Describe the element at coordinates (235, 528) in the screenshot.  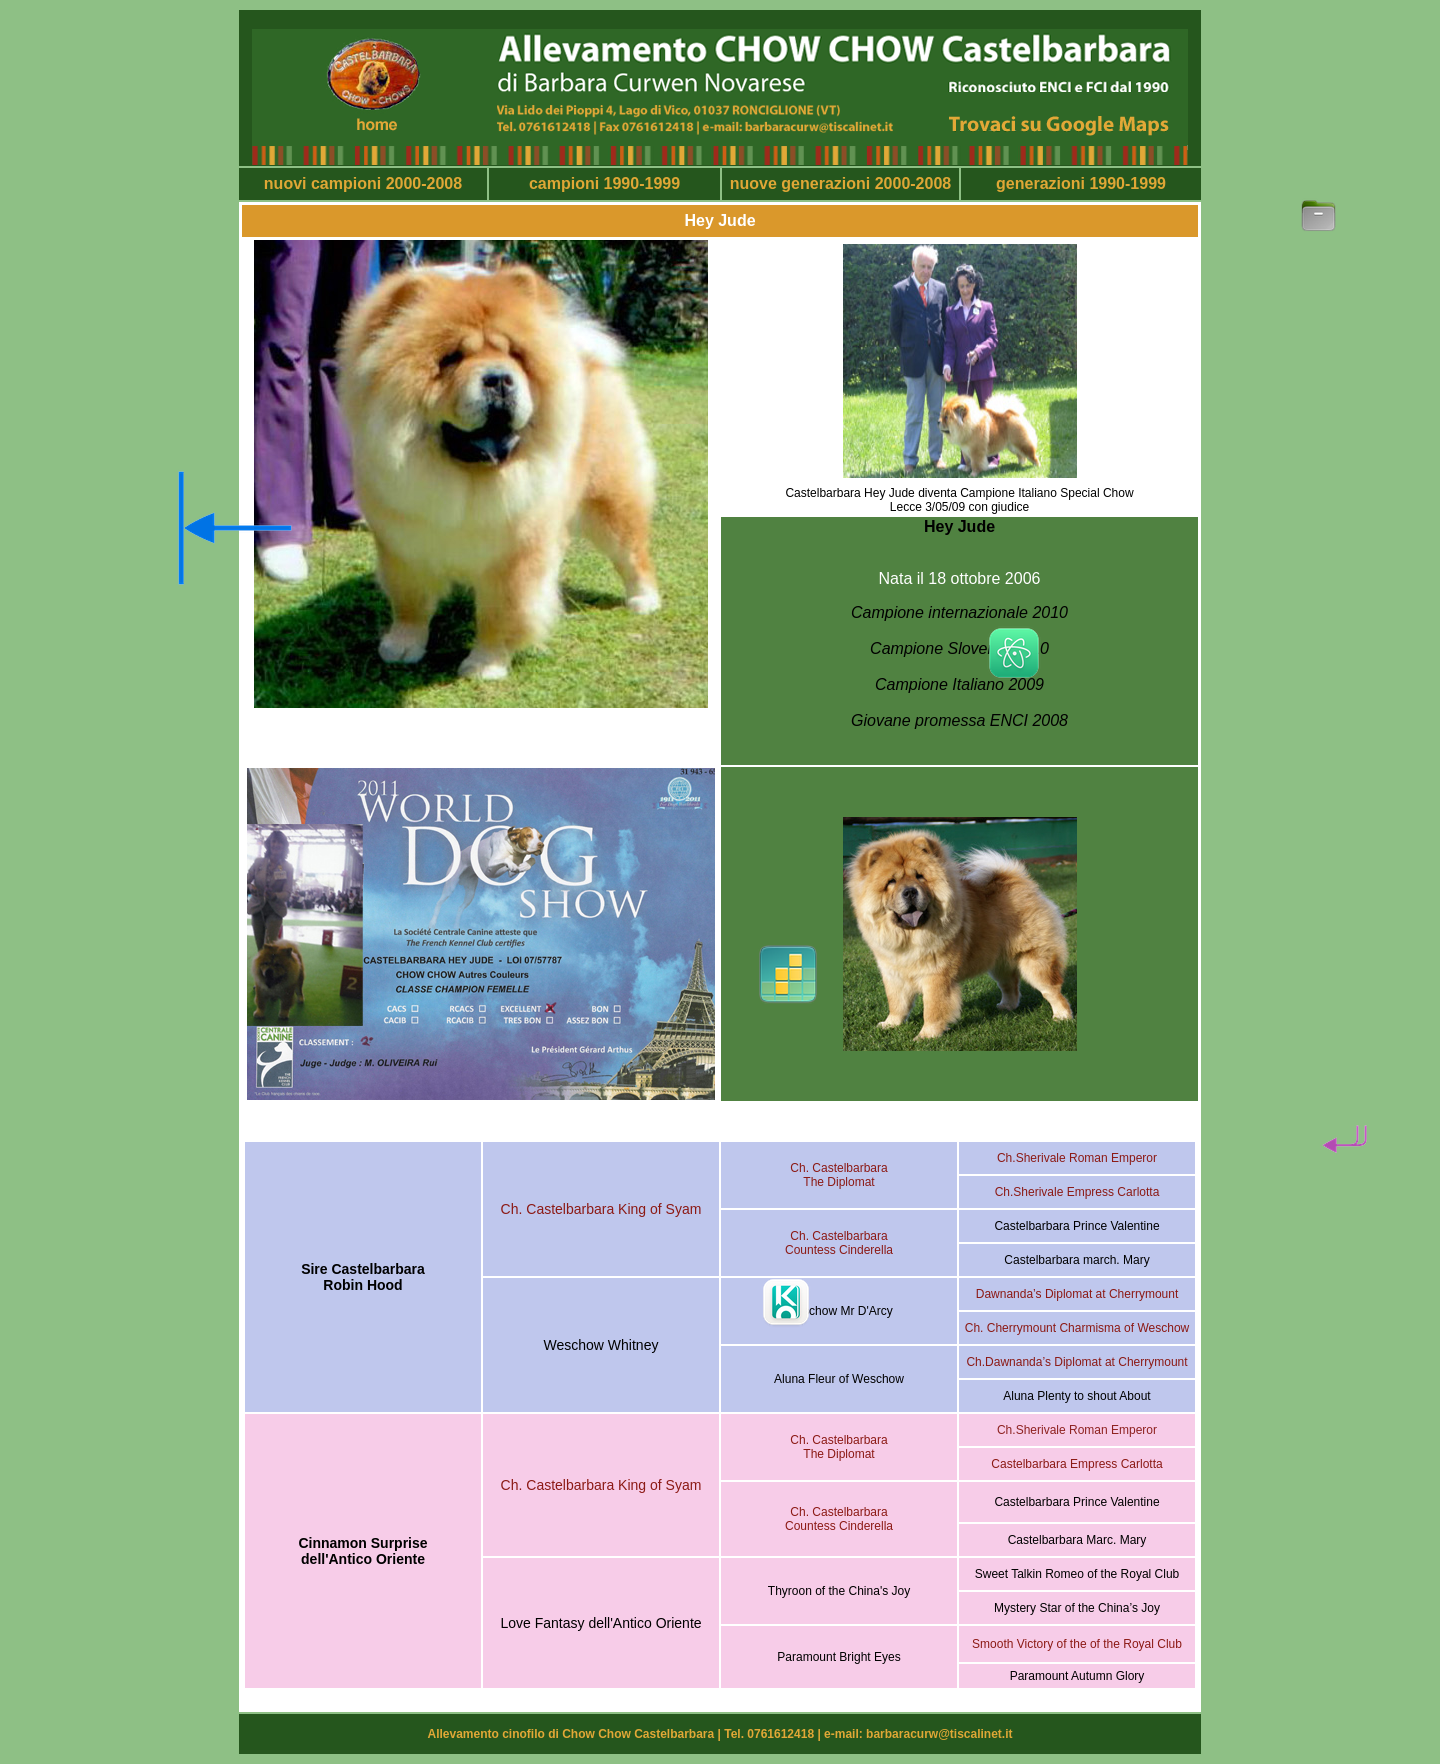
I see `go to the first item in a list or sequence` at that location.